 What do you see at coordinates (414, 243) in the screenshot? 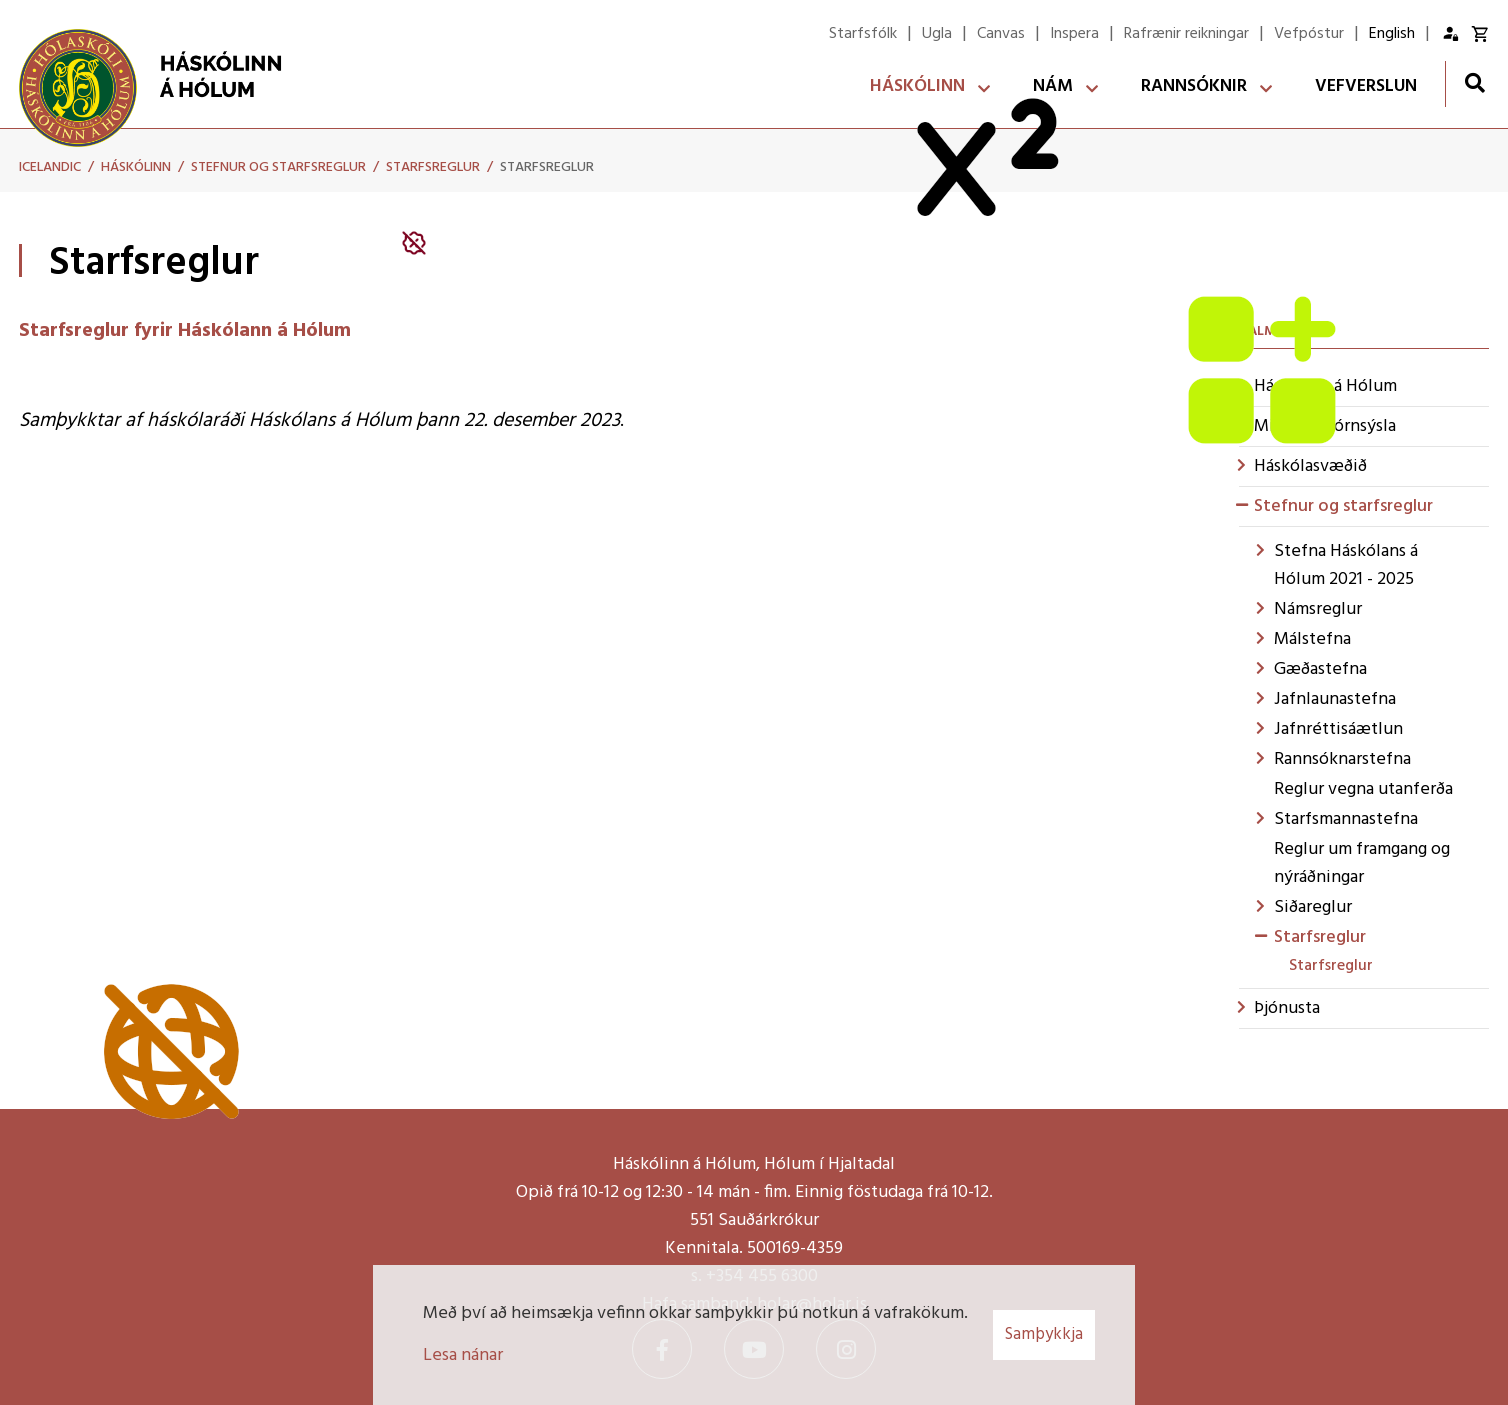
I see `indicates no discount available` at bounding box center [414, 243].